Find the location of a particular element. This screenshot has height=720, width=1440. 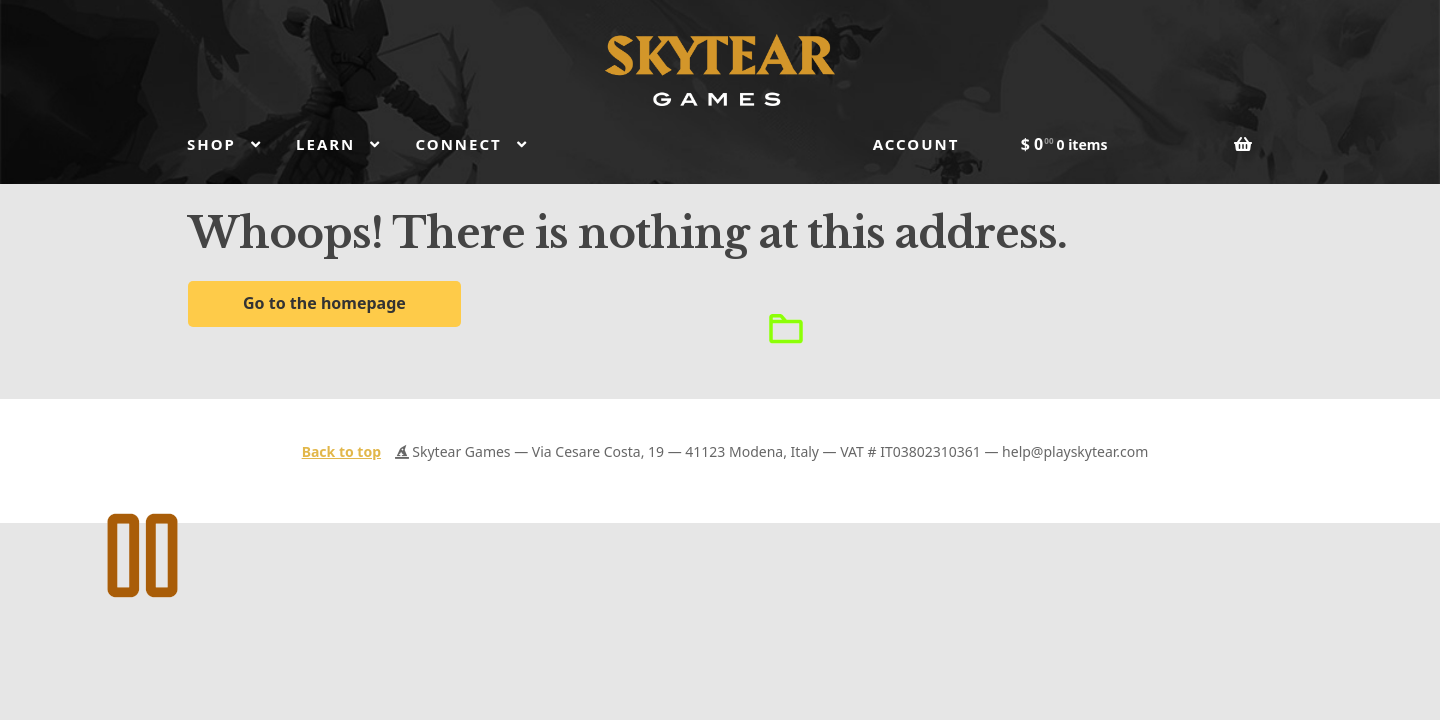

access your files and documents is located at coordinates (786, 329).